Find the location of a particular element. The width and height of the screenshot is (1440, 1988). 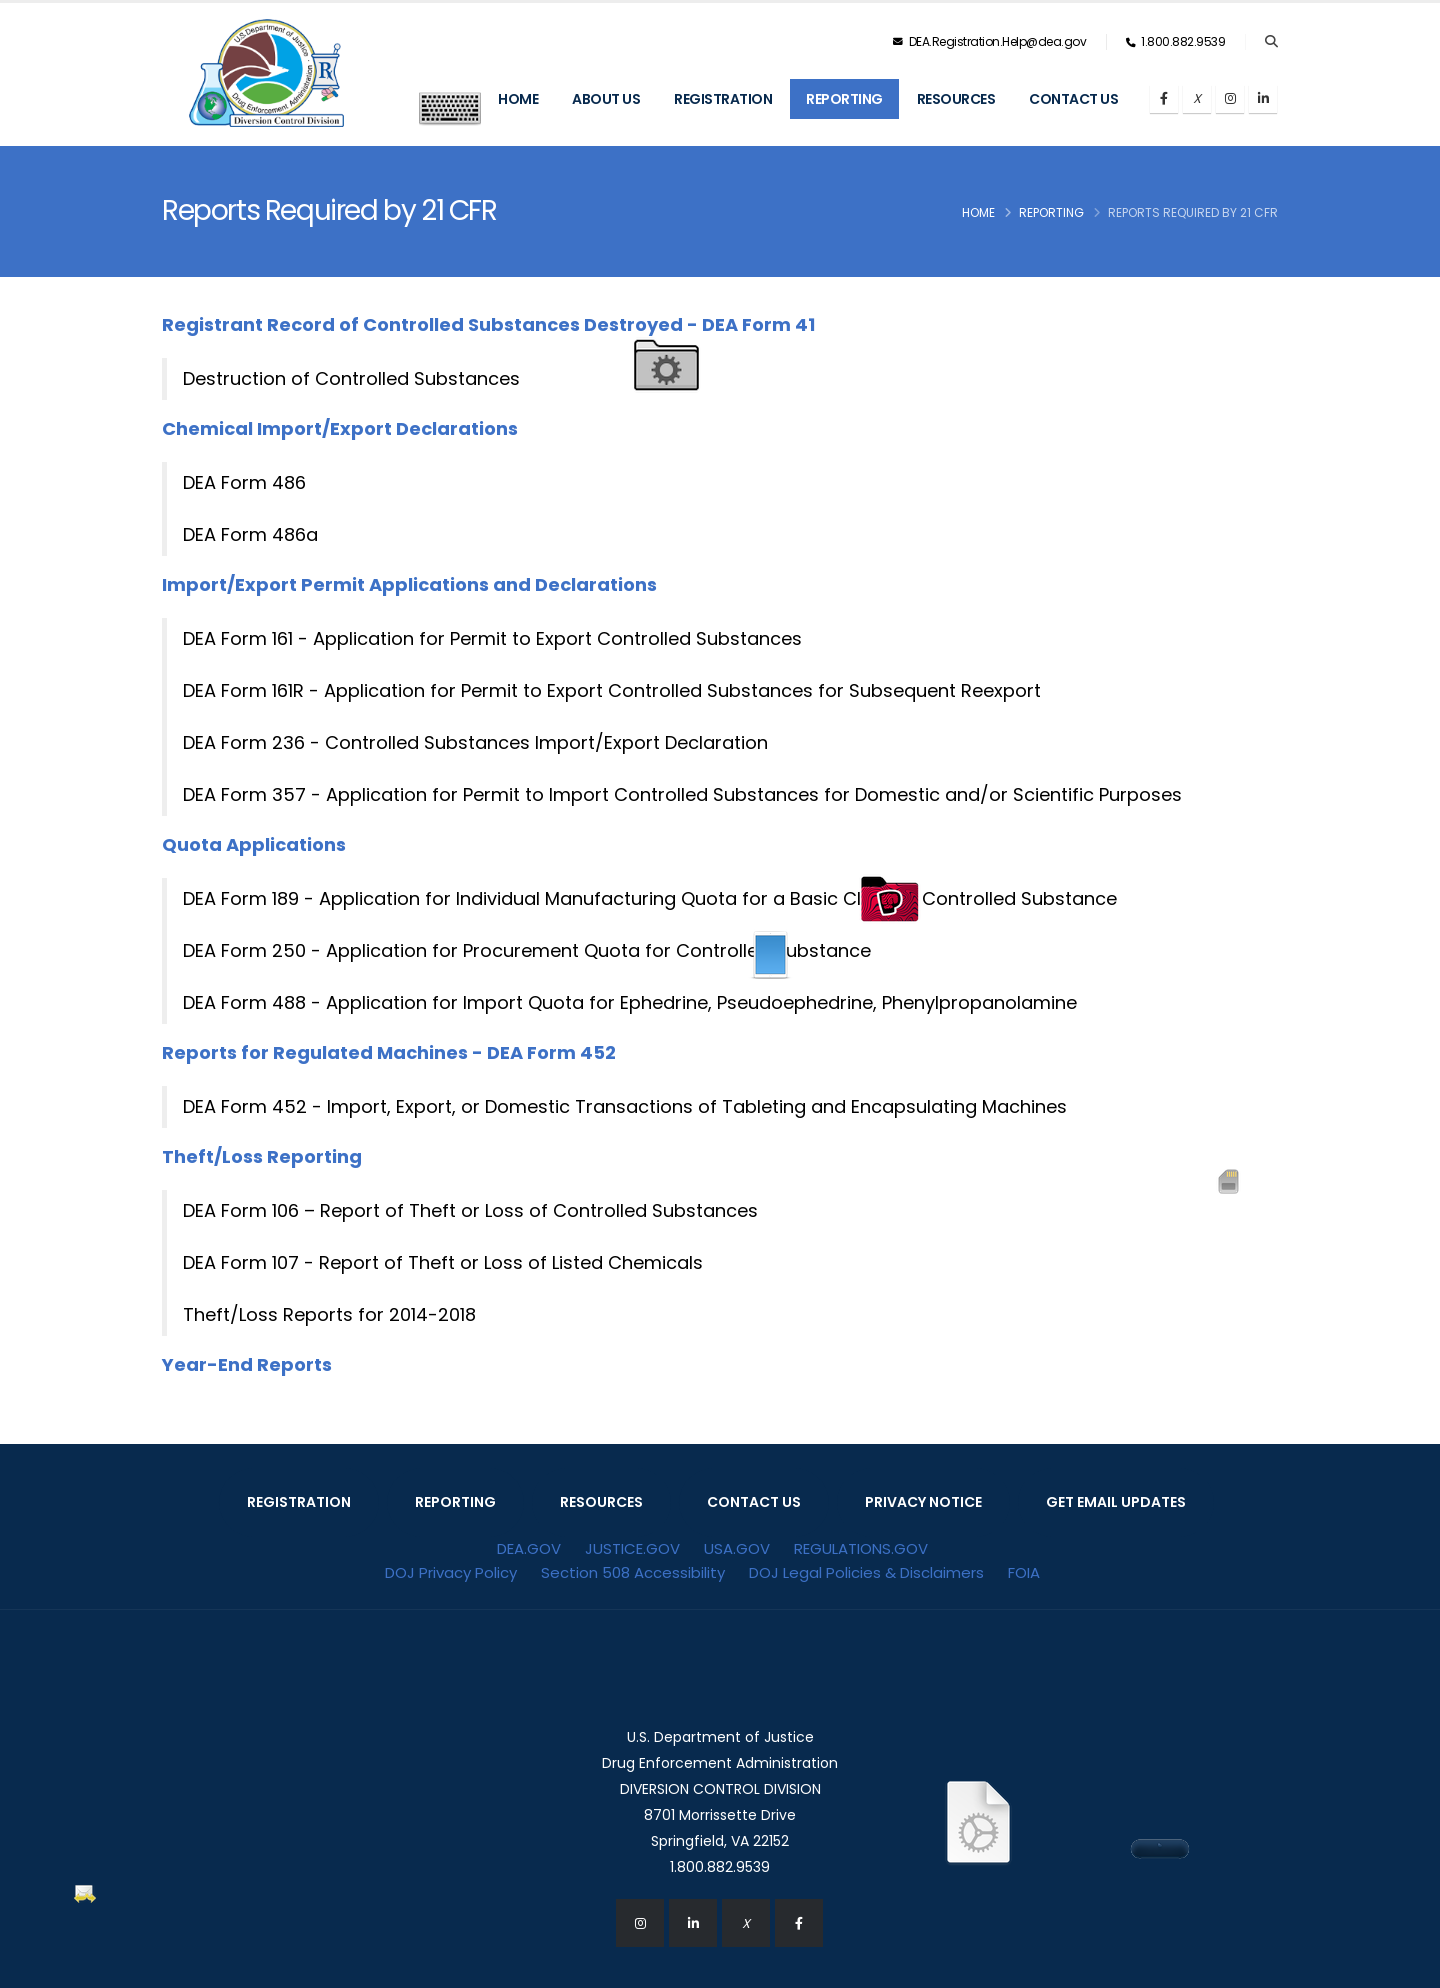

open PewDiePie-themed content folder is located at coordinates (889, 900).